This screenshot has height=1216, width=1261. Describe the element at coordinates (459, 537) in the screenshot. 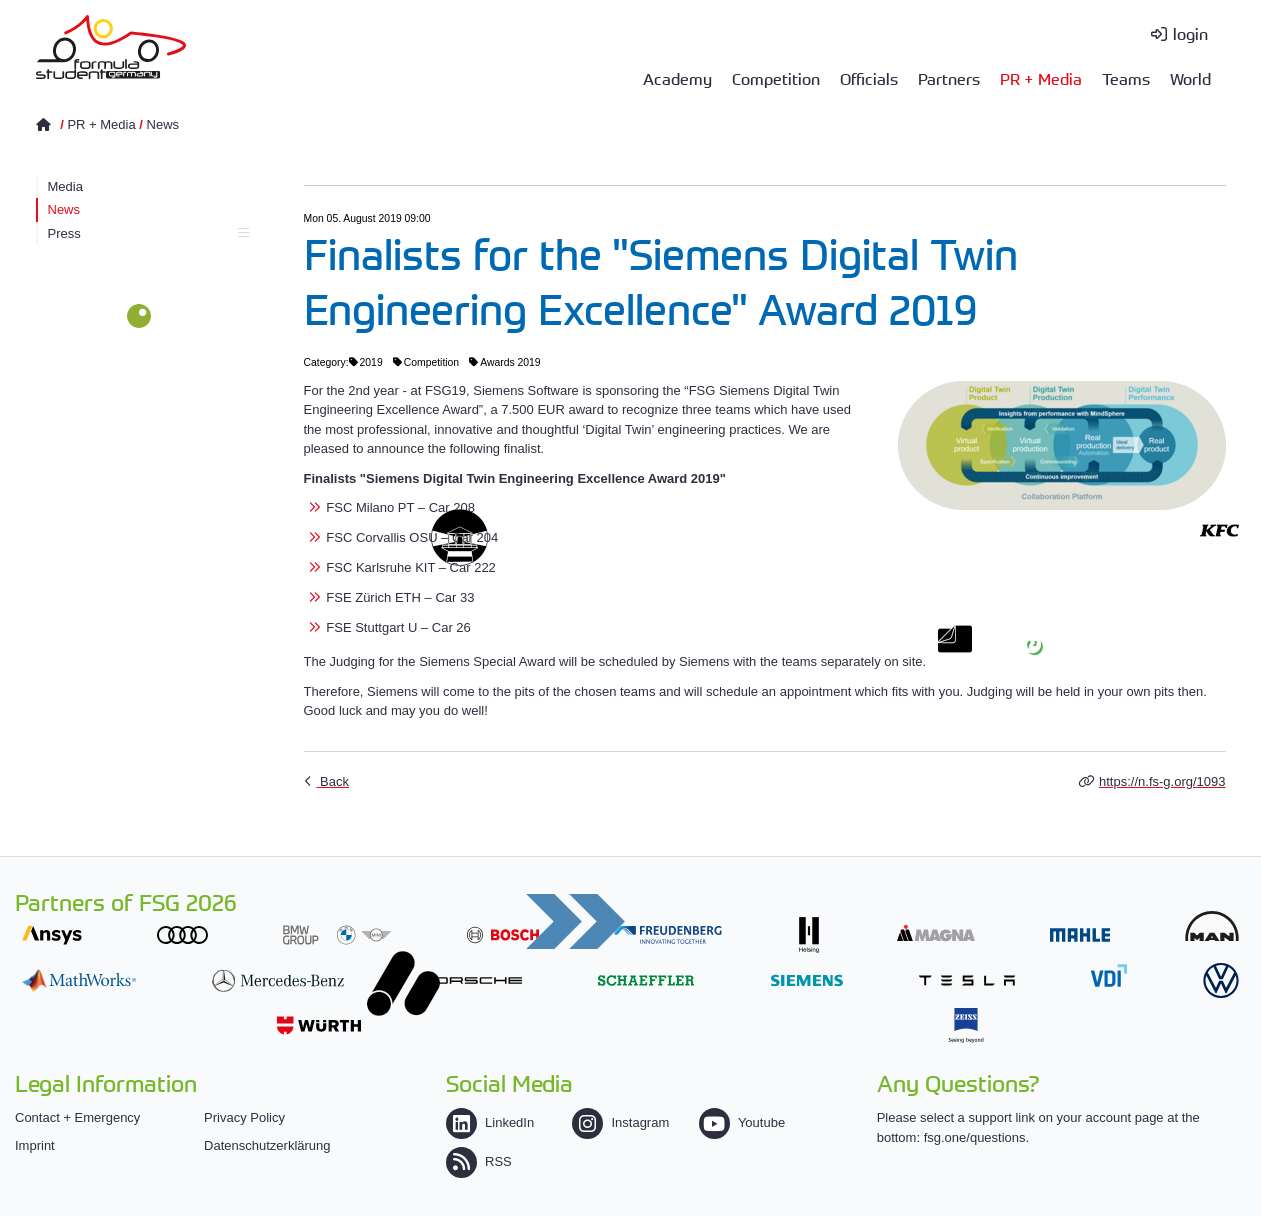

I see `watchtower container monitoring service logo` at that location.